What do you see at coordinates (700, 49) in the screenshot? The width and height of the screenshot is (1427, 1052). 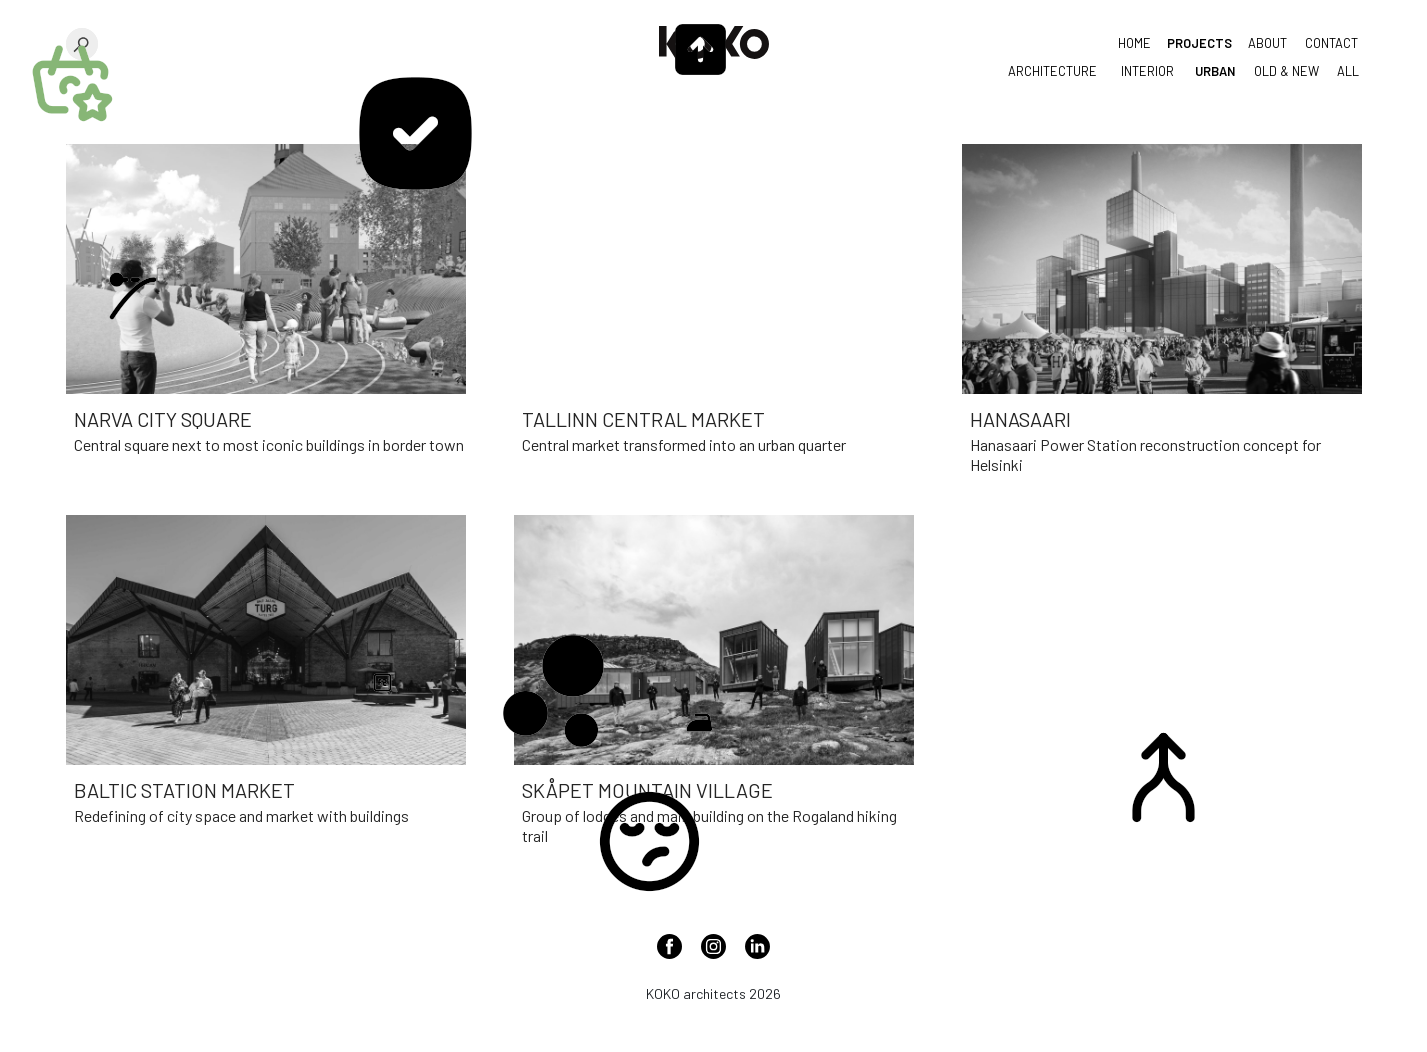 I see `upload a file or document` at bounding box center [700, 49].